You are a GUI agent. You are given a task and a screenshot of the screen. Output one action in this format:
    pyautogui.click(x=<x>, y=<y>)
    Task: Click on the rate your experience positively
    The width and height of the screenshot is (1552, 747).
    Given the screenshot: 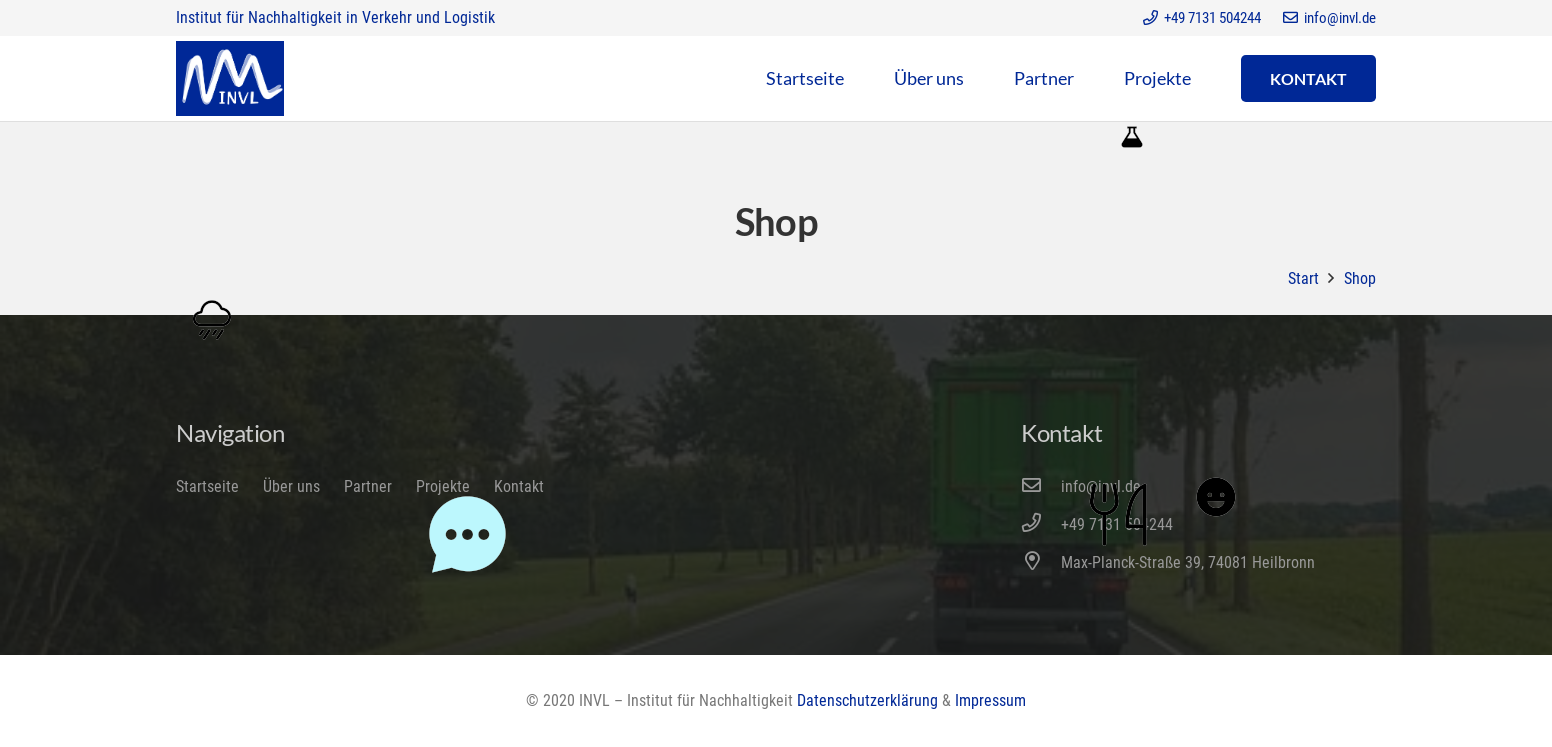 What is the action you would take?
    pyautogui.click(x=1216, y=497)
    